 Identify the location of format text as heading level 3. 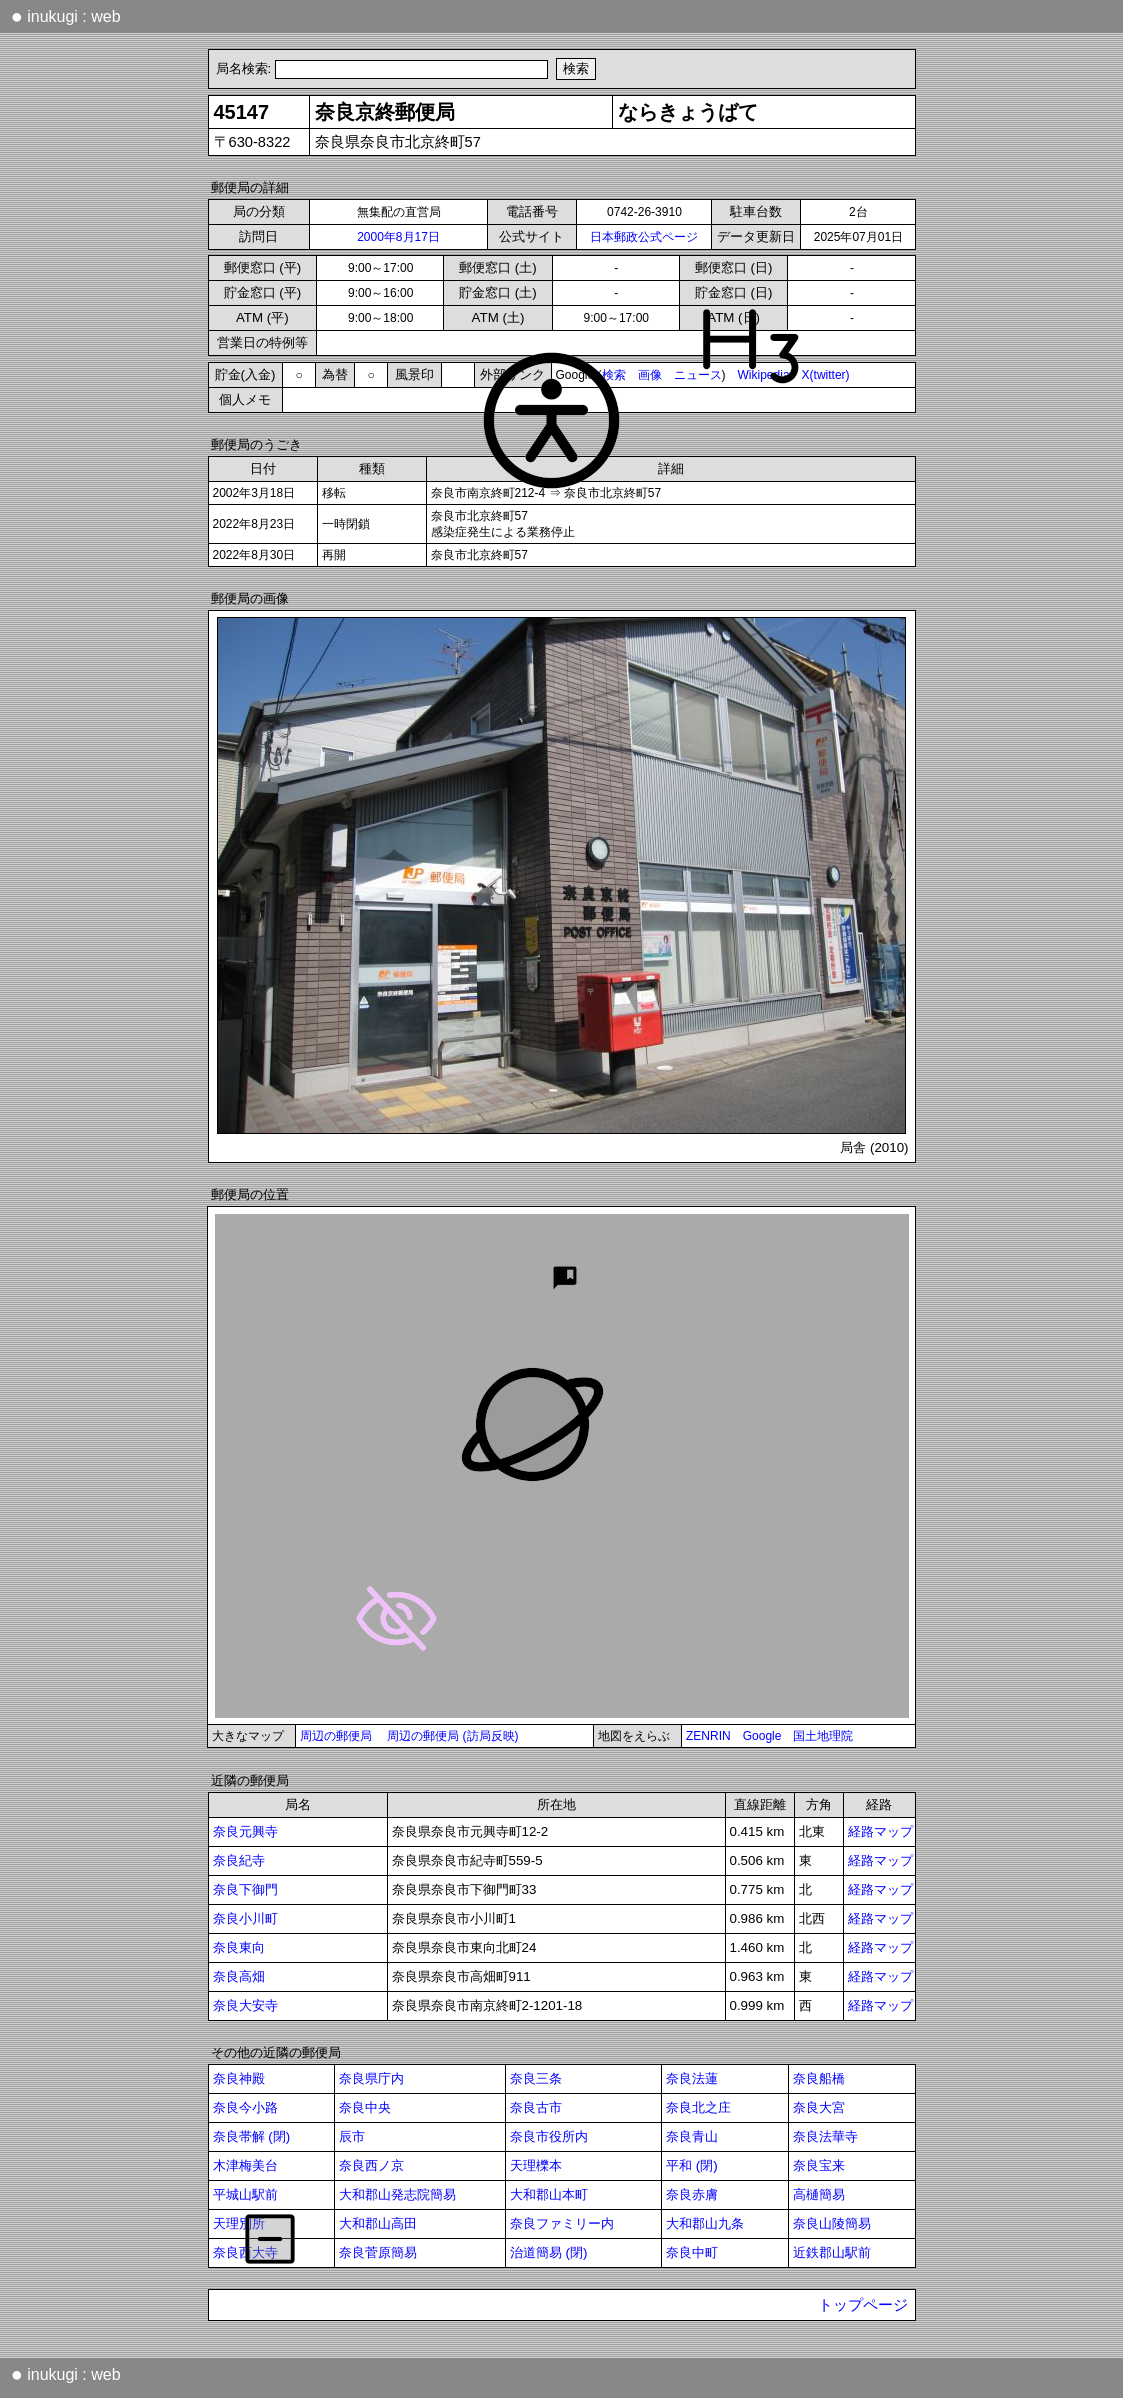
(745, 344).